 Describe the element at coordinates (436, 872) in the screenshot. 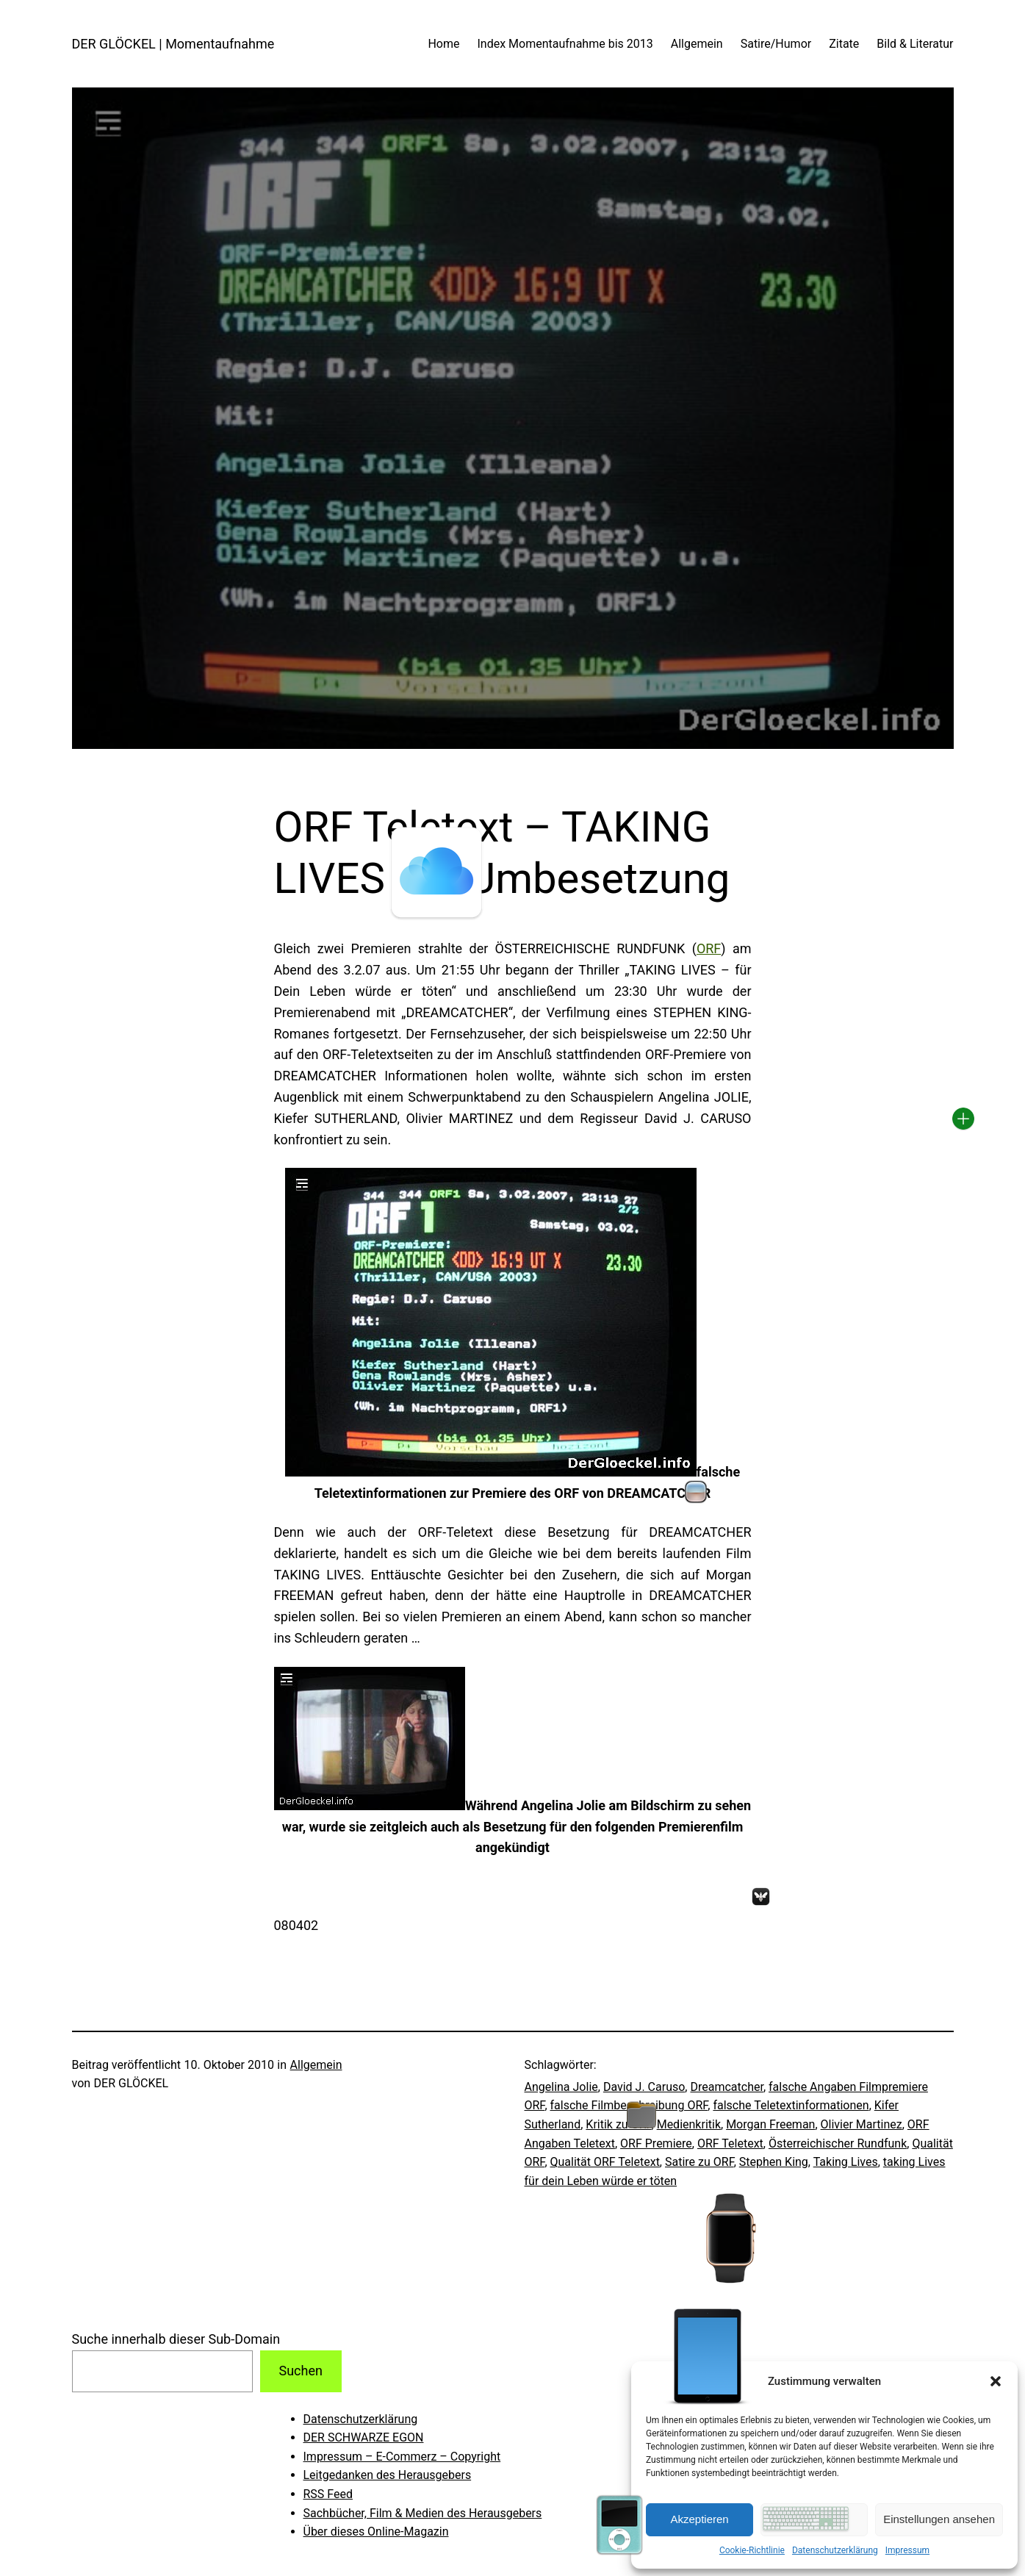

I see `open iCloud Drive to access cloud-stored files` at that location.